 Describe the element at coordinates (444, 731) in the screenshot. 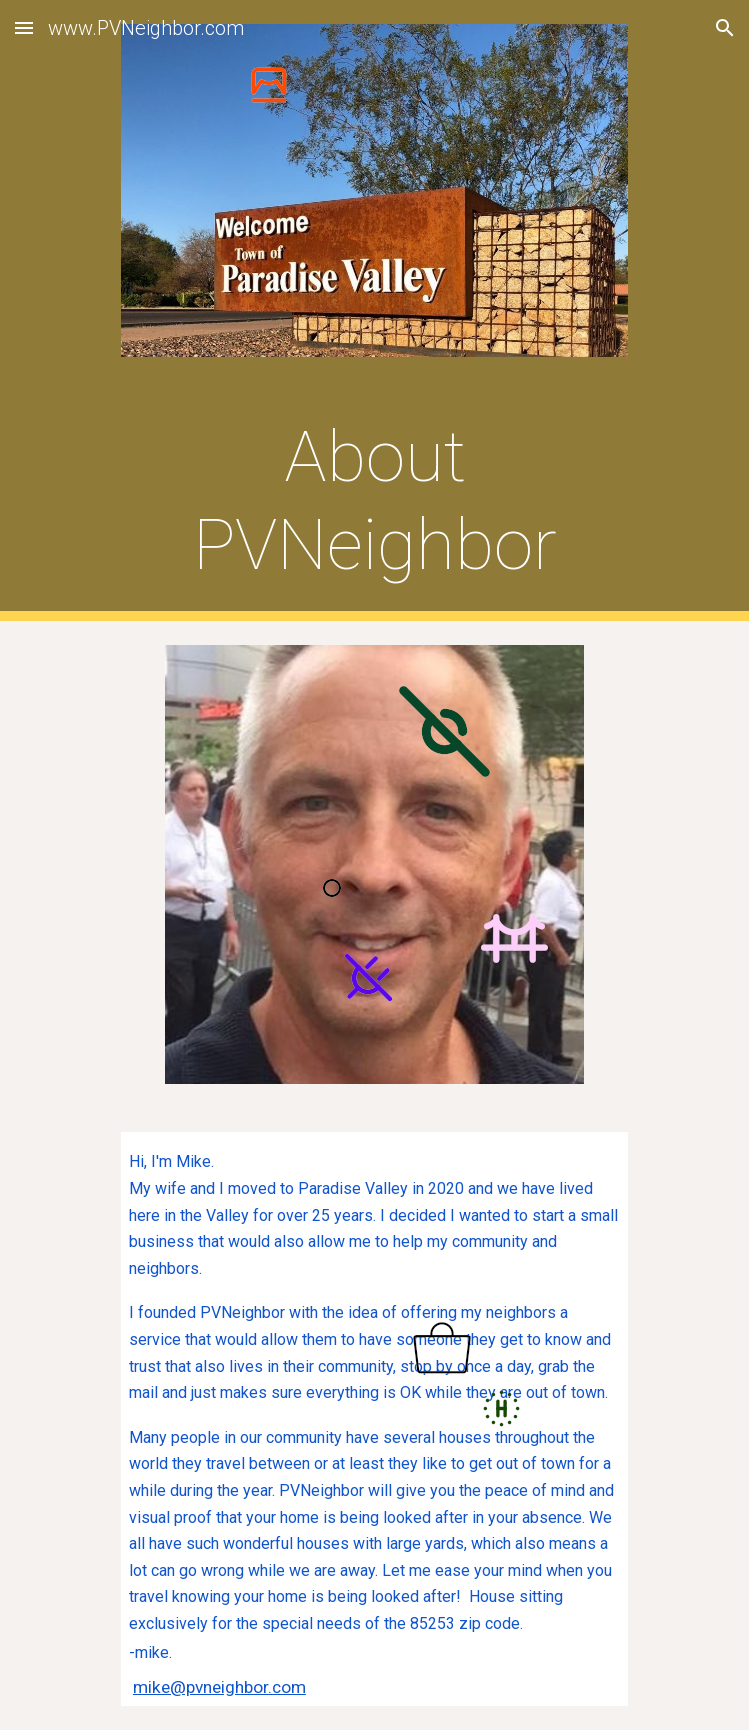

I see `disable location point or marker` at that location.